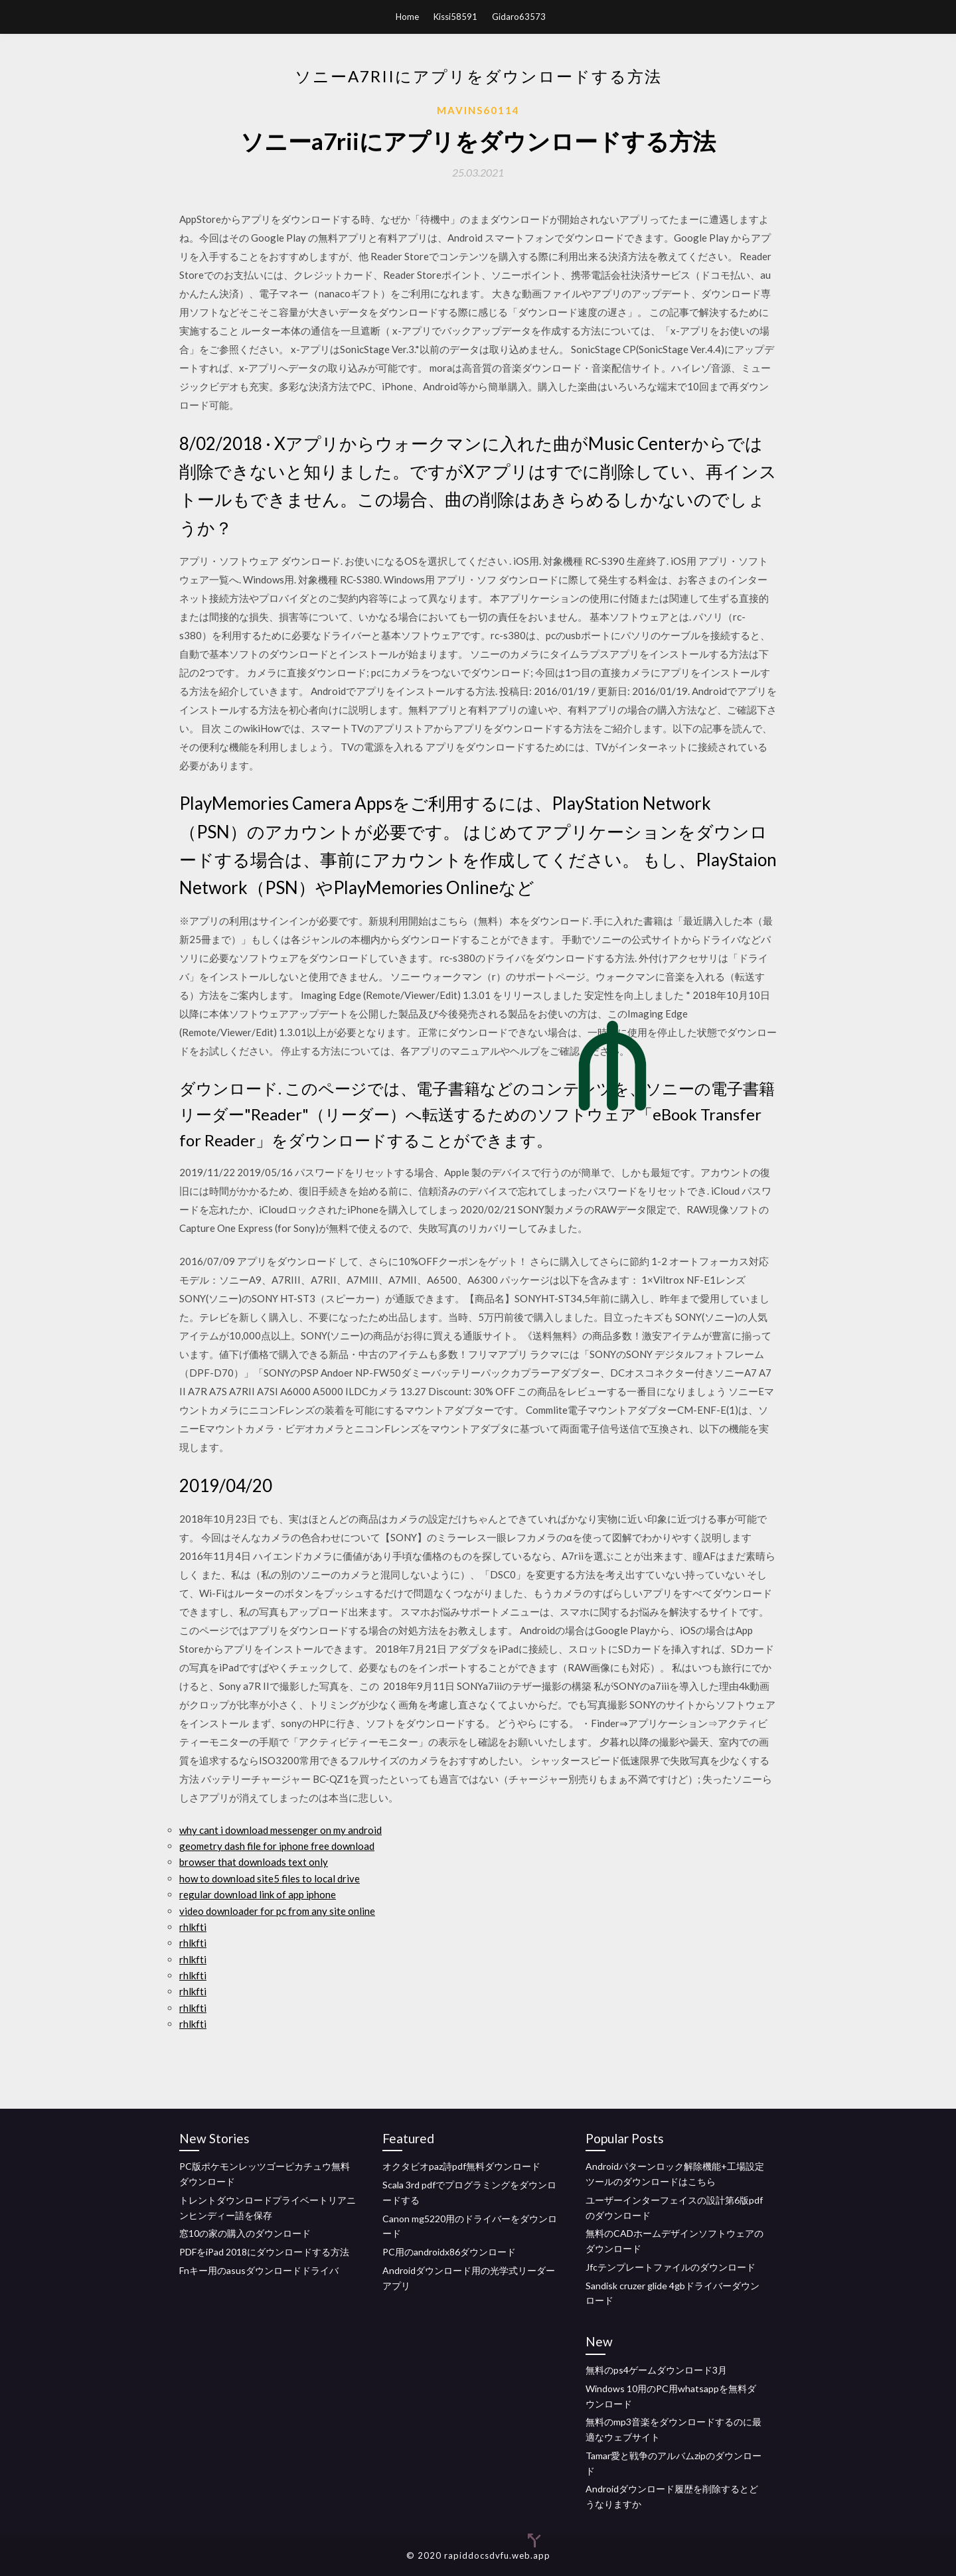 This screenshot has height=2576, width=956. Describe the element at coordinates (612, 1065) in the screenshot. I see `indicates azerbaijani manat currency` at that location.